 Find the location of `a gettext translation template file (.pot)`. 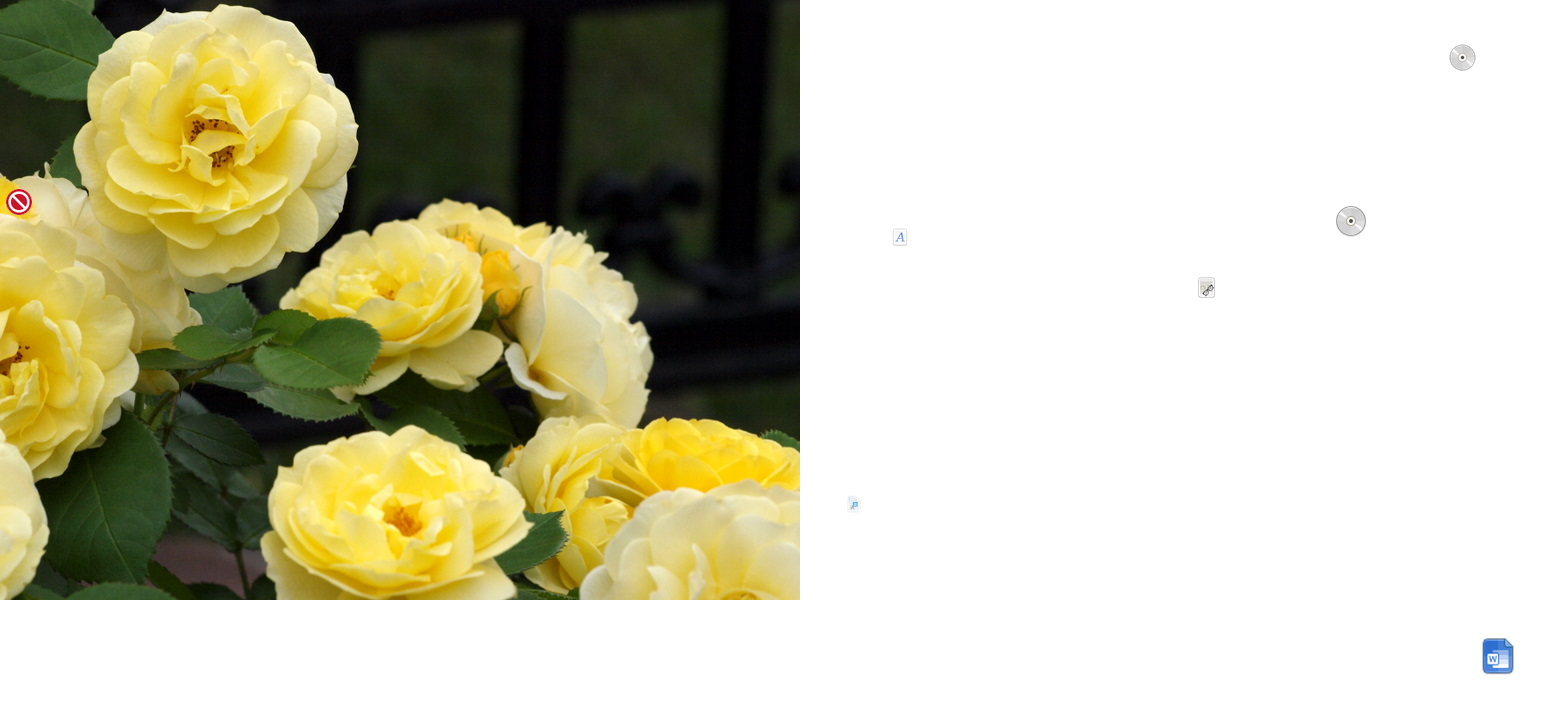

a gettext translation template file (.pot) is located at coordinates (854, 504).